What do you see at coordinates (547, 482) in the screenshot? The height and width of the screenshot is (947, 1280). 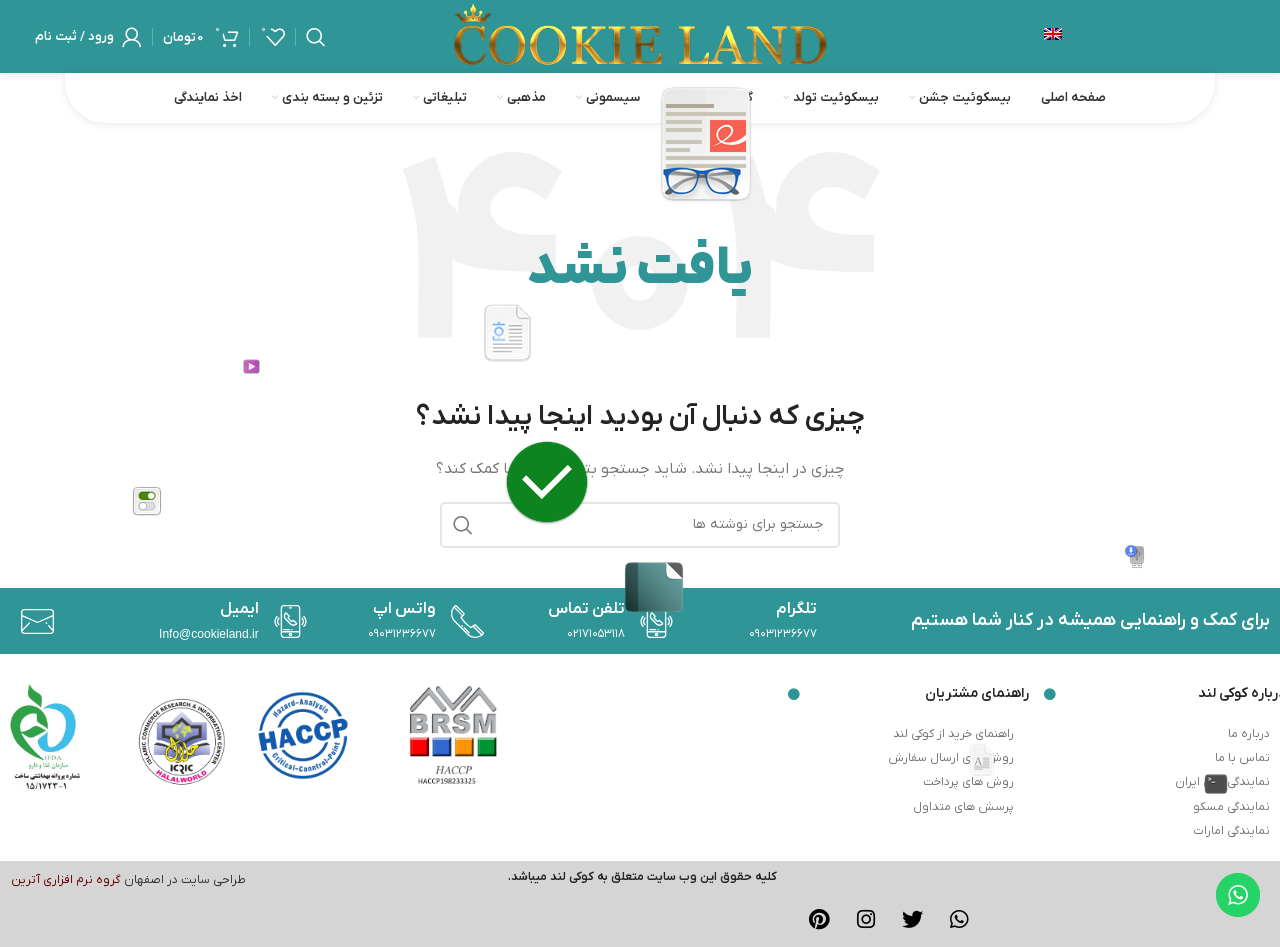 I see `dropbox file is synced and up to date` at bounding box center [547, 482].